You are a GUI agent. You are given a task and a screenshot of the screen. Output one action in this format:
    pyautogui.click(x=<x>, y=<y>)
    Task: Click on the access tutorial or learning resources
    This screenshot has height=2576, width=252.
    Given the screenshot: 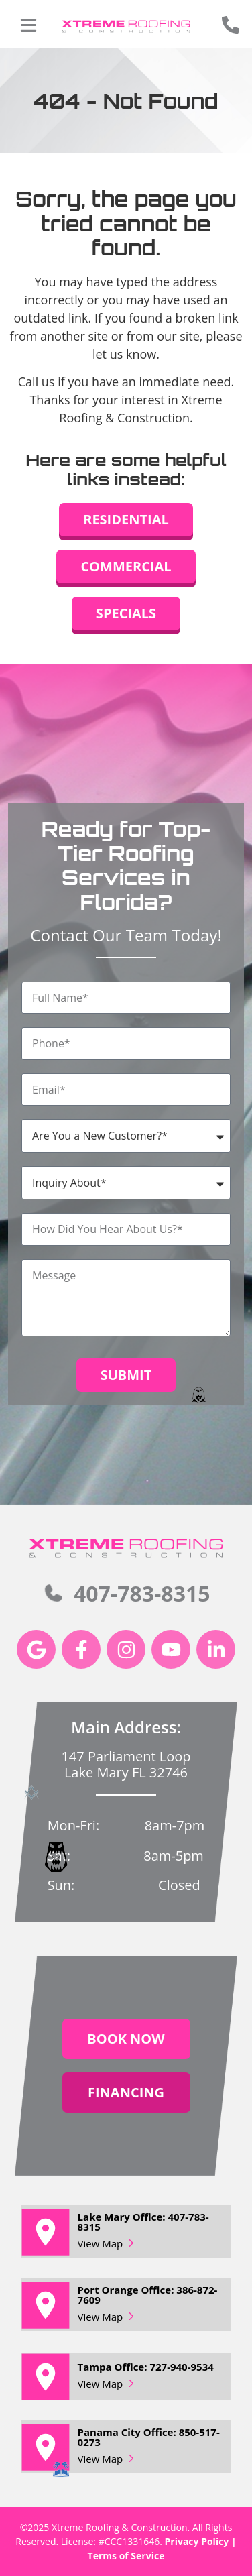 What is the action you would take?
    pyautogui.click(x=61, y=2470)
    